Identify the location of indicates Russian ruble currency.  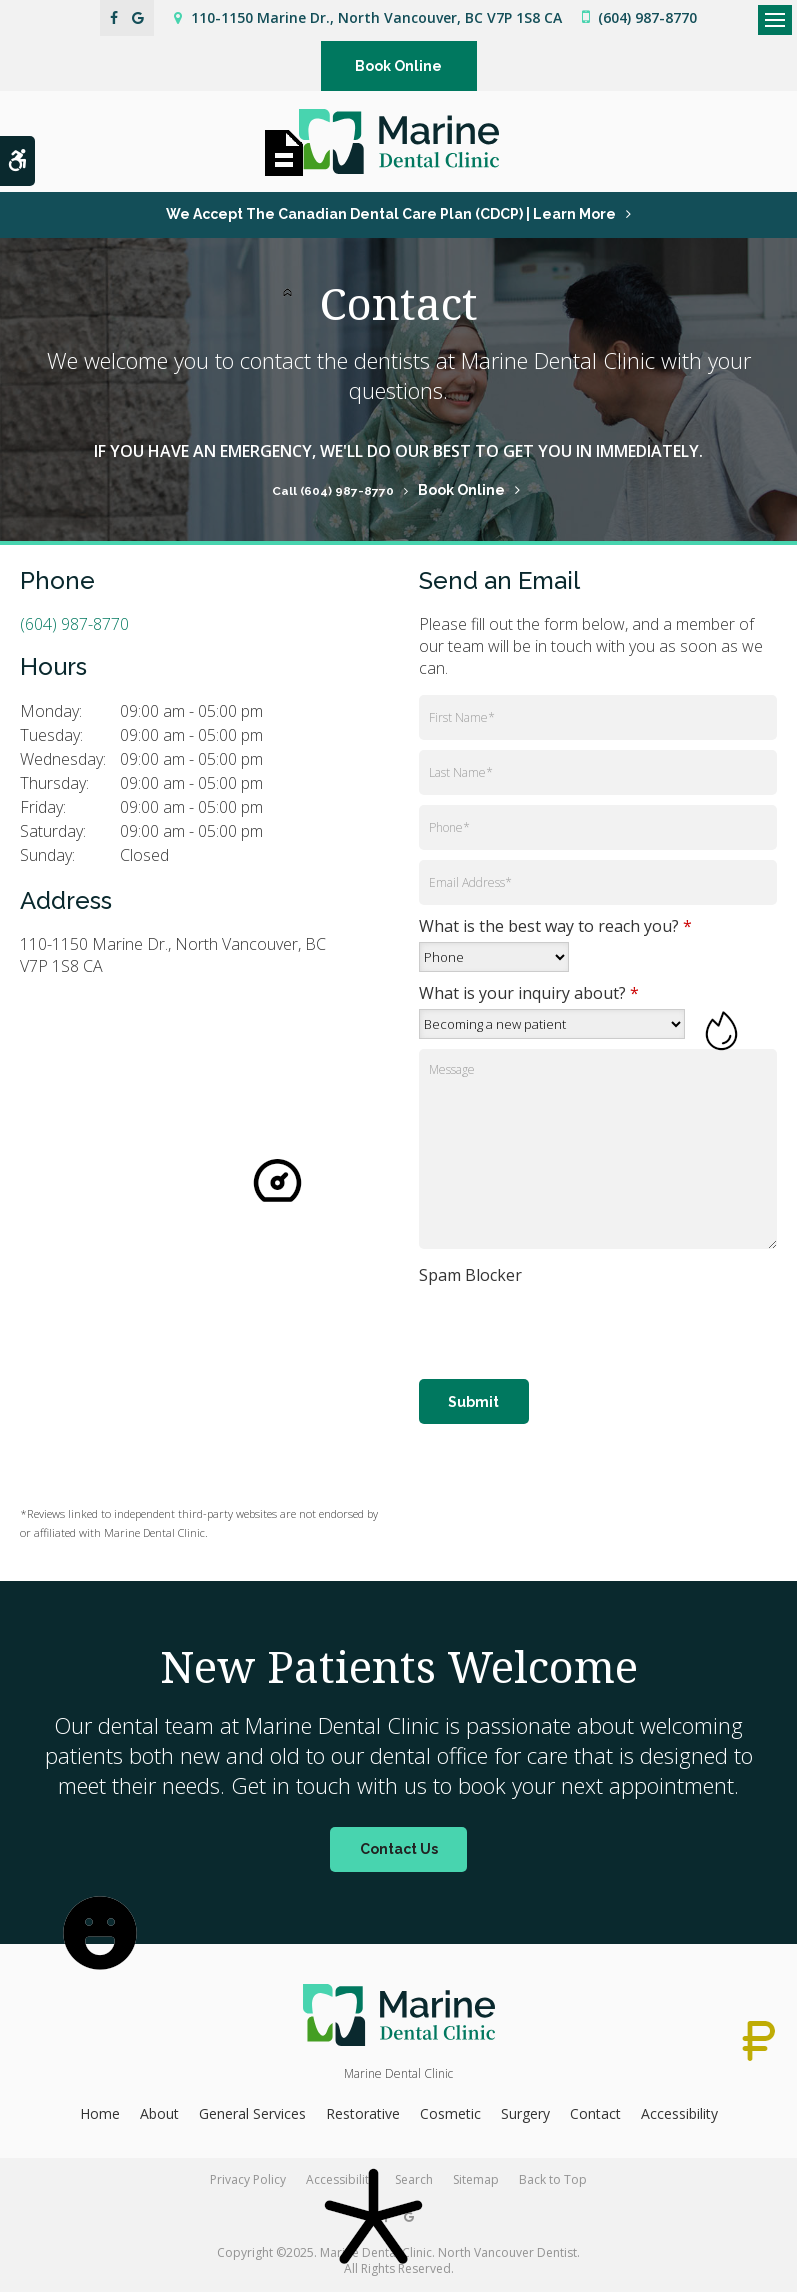
(760, 2041).